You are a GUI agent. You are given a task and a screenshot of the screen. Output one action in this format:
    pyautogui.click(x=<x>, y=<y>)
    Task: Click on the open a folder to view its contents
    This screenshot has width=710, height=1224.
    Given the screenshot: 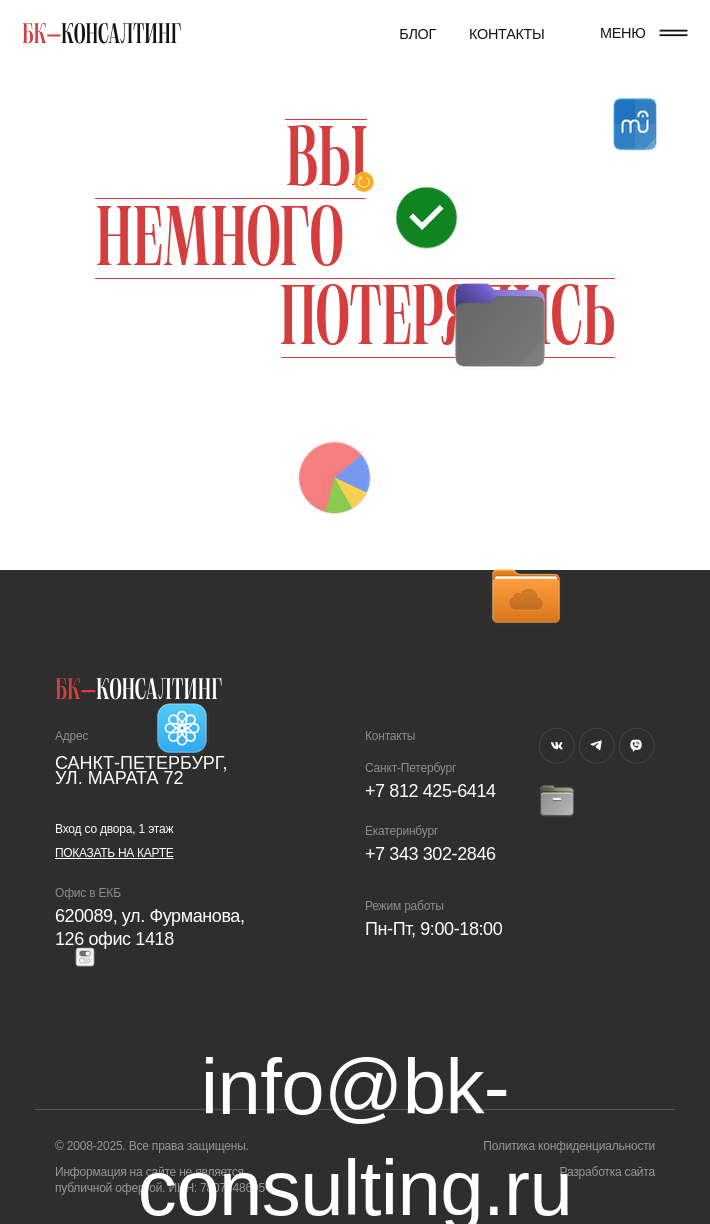 What is the action you would take?
    pyautogui.click(x=500, y=325)
    